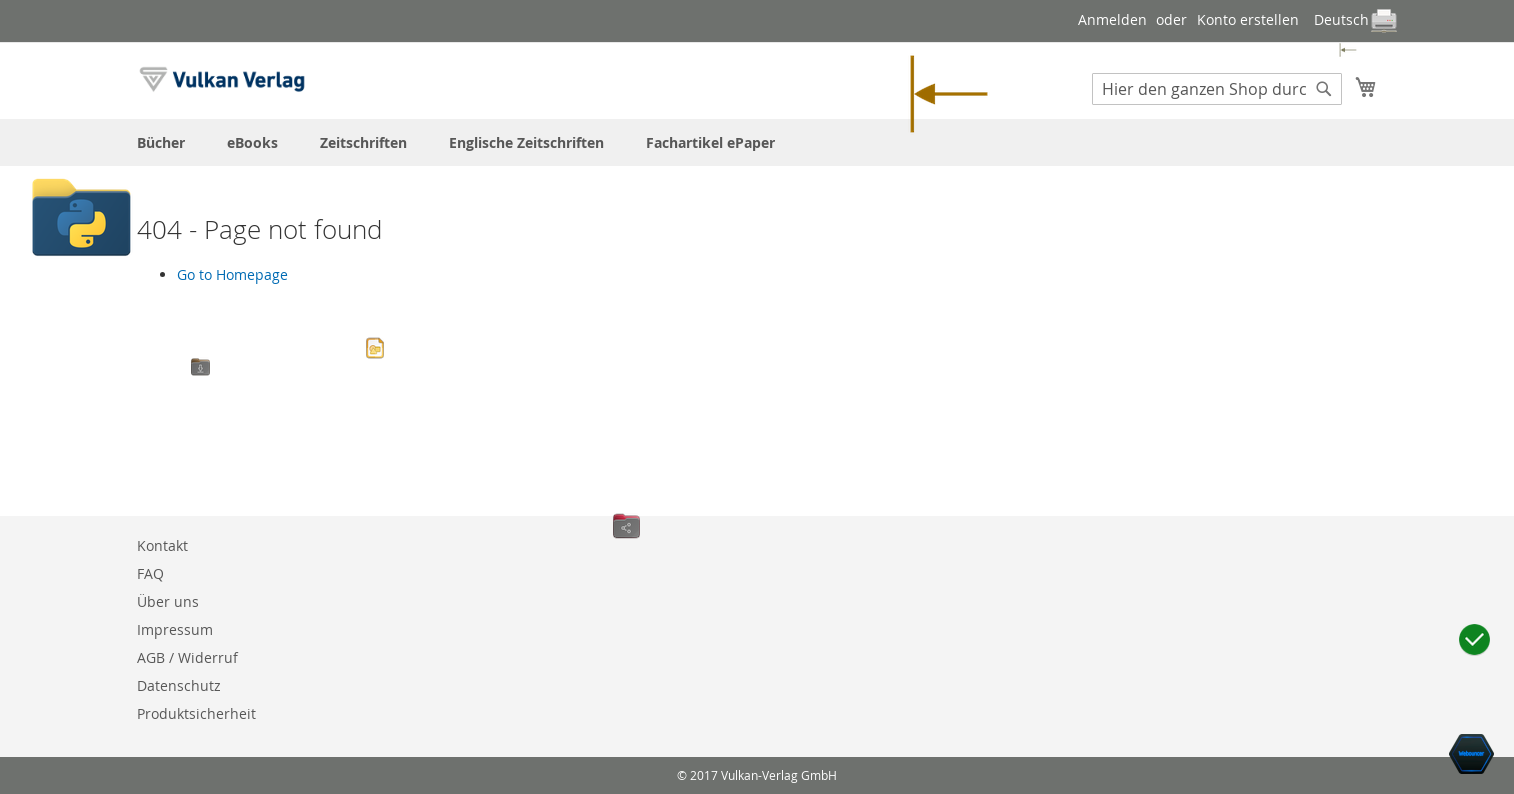 Image resolution: width=1514 pixels, height=794 pixels. Describe the element at coordinates (375, 348) in the screenshot. I see `libreoffice draw template file` at that location.